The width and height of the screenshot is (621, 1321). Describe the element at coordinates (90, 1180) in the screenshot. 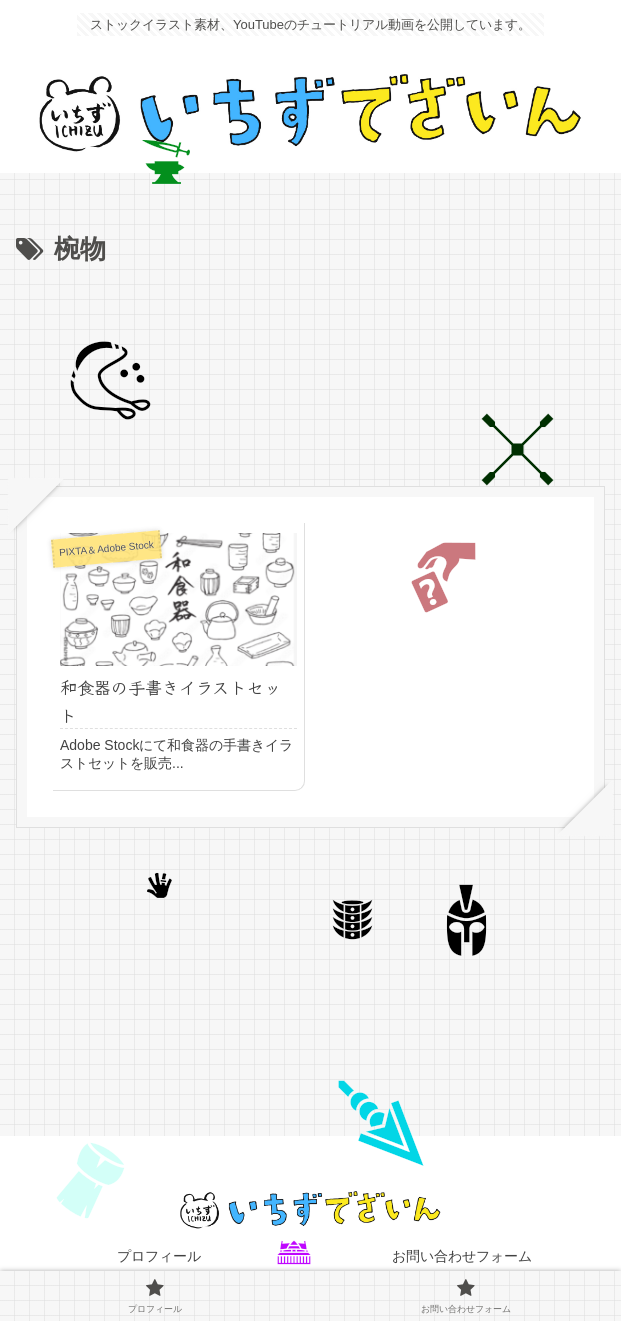

I see `celebrate an achievement or milestone` at that location.